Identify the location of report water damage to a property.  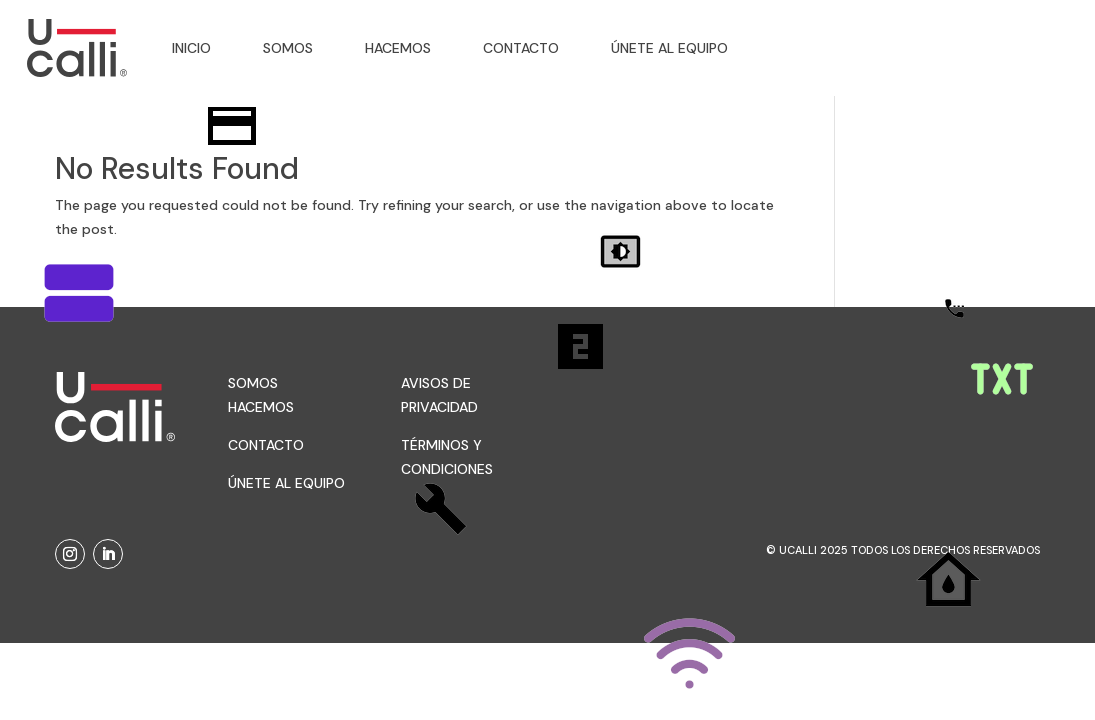
(948, 580).